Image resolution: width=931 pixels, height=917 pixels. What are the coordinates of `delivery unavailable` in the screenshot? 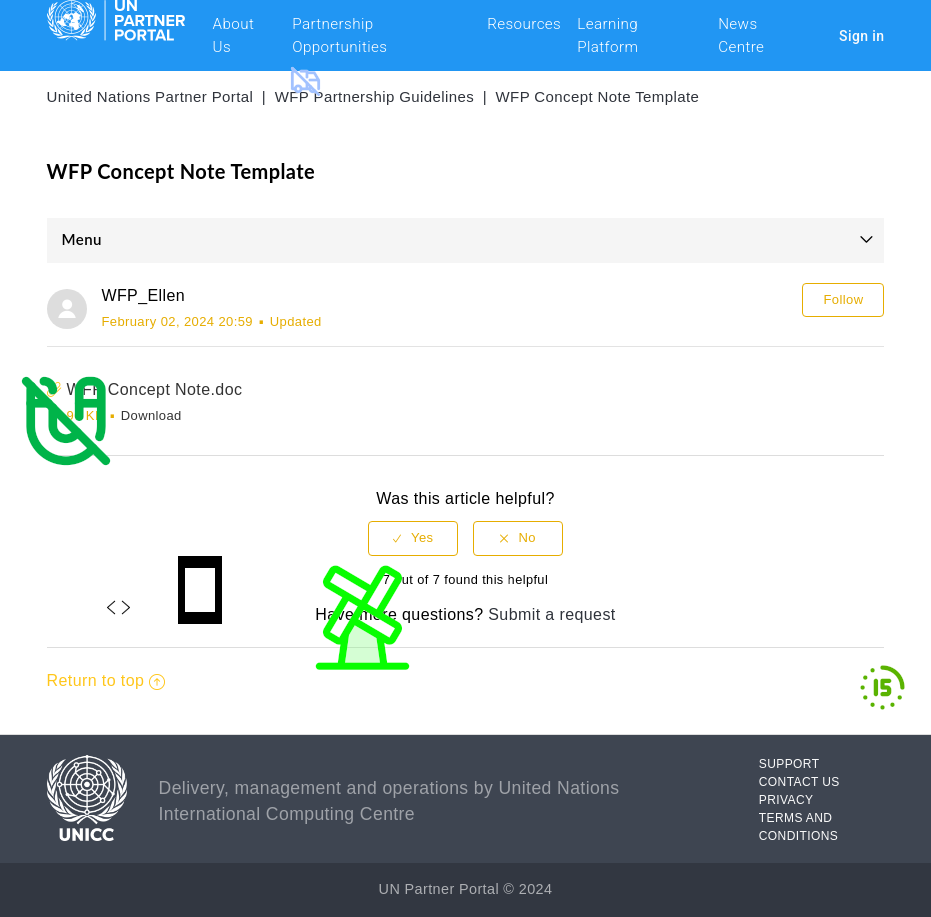 It's located at (305, 81).